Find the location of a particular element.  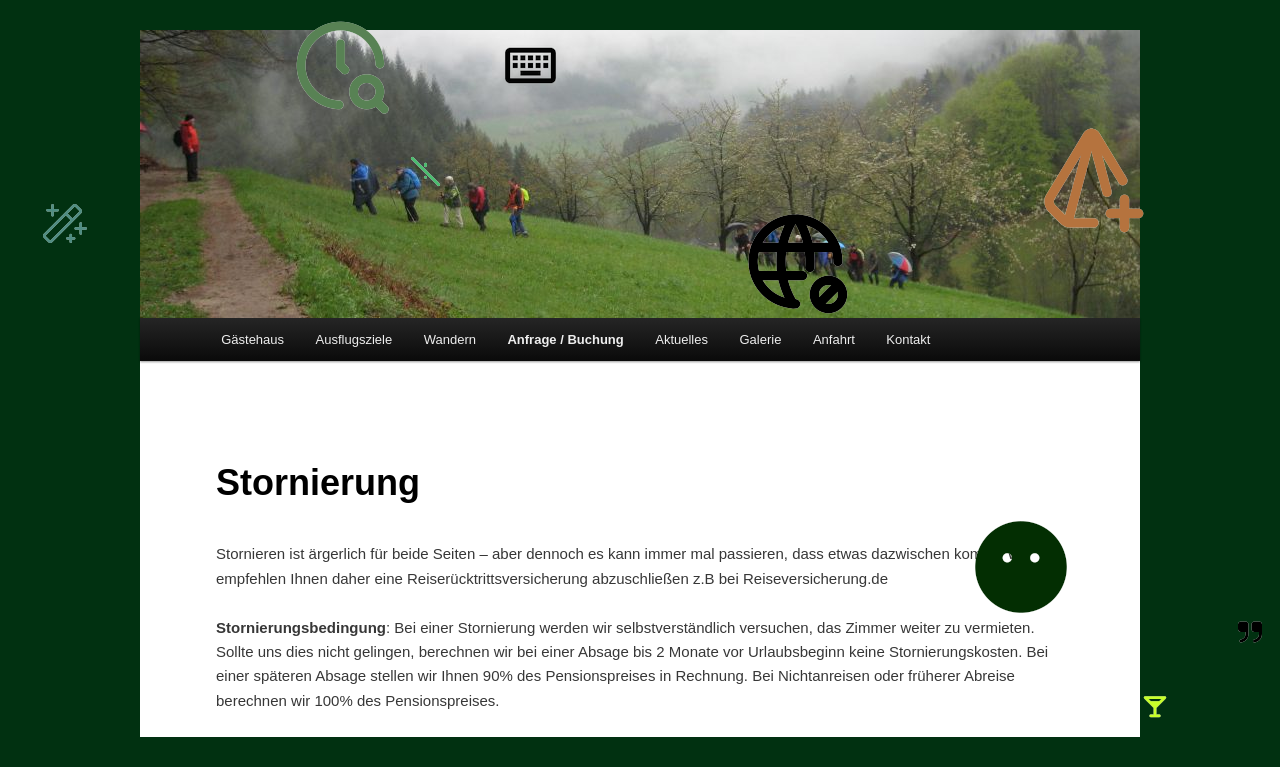

open on-screen keyboard is located at coordinates (530, 65).